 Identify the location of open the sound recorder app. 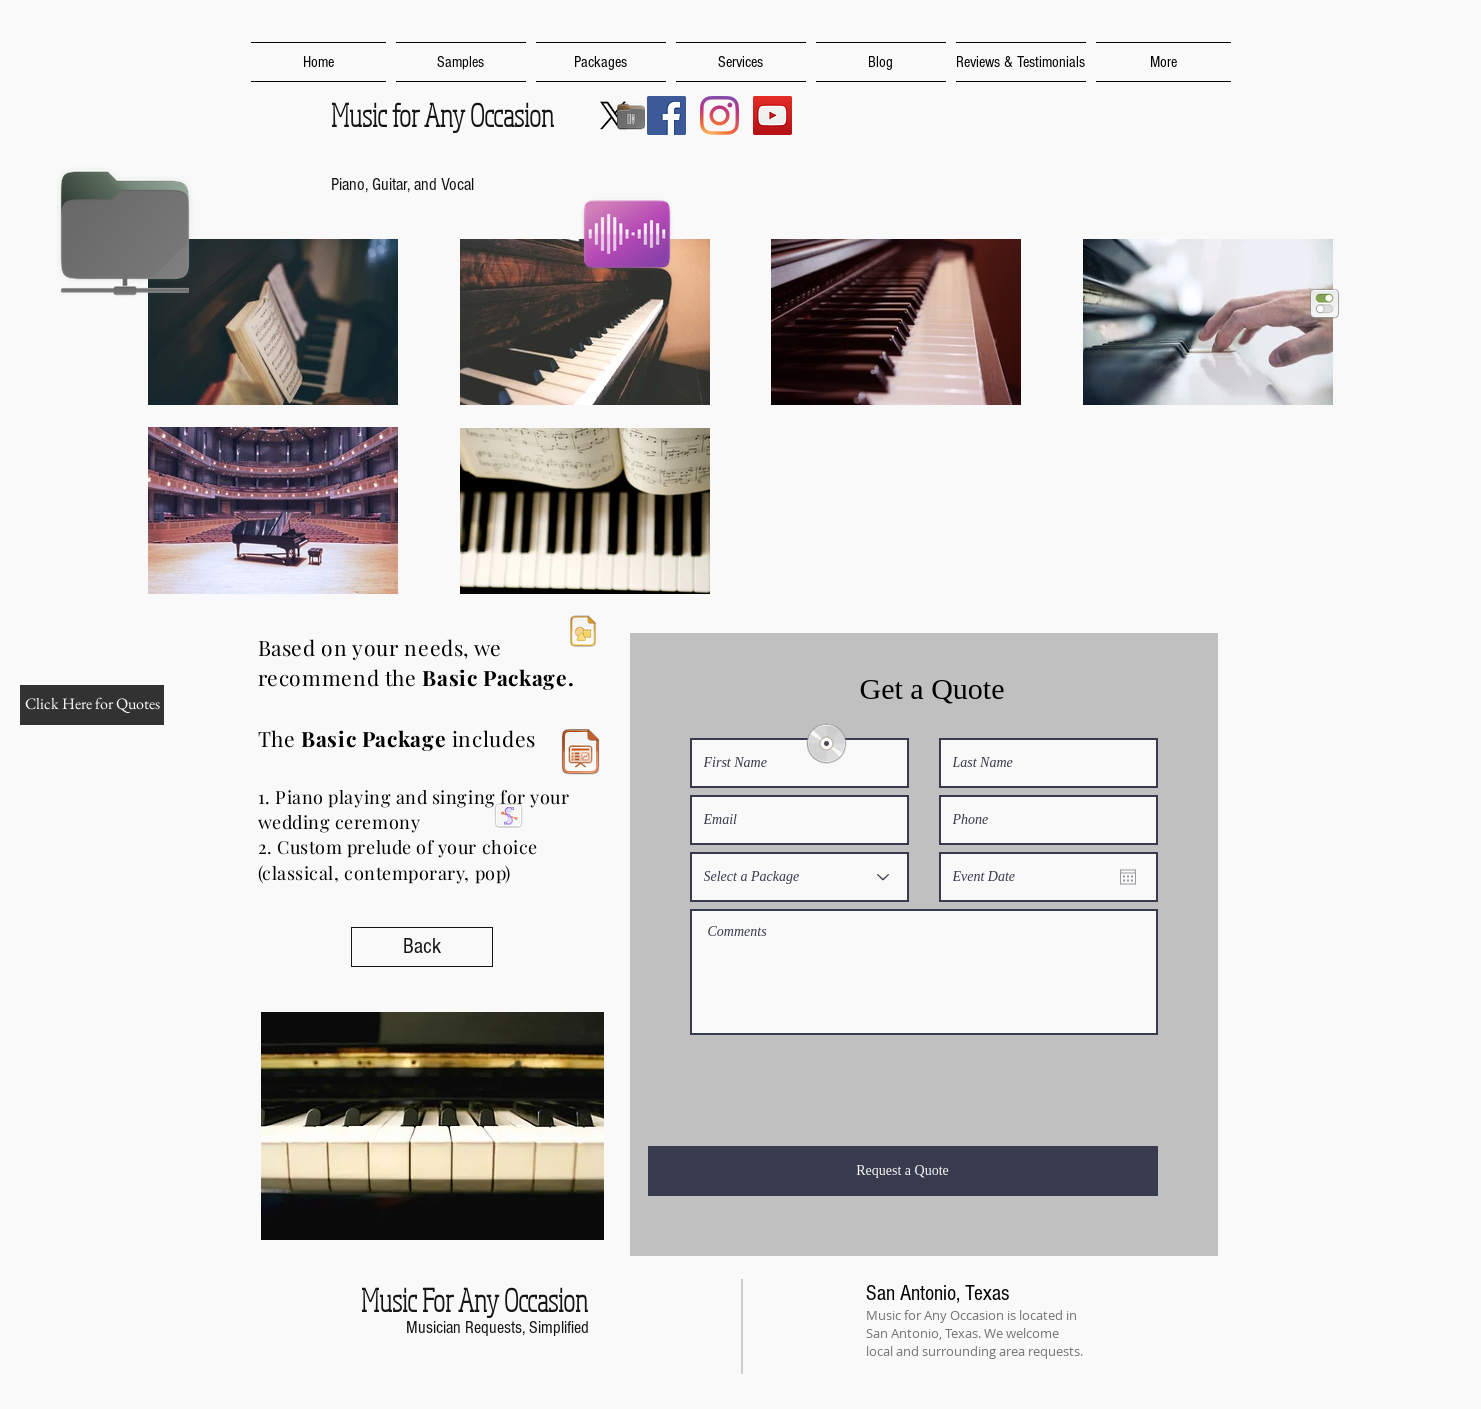
(627, 234).